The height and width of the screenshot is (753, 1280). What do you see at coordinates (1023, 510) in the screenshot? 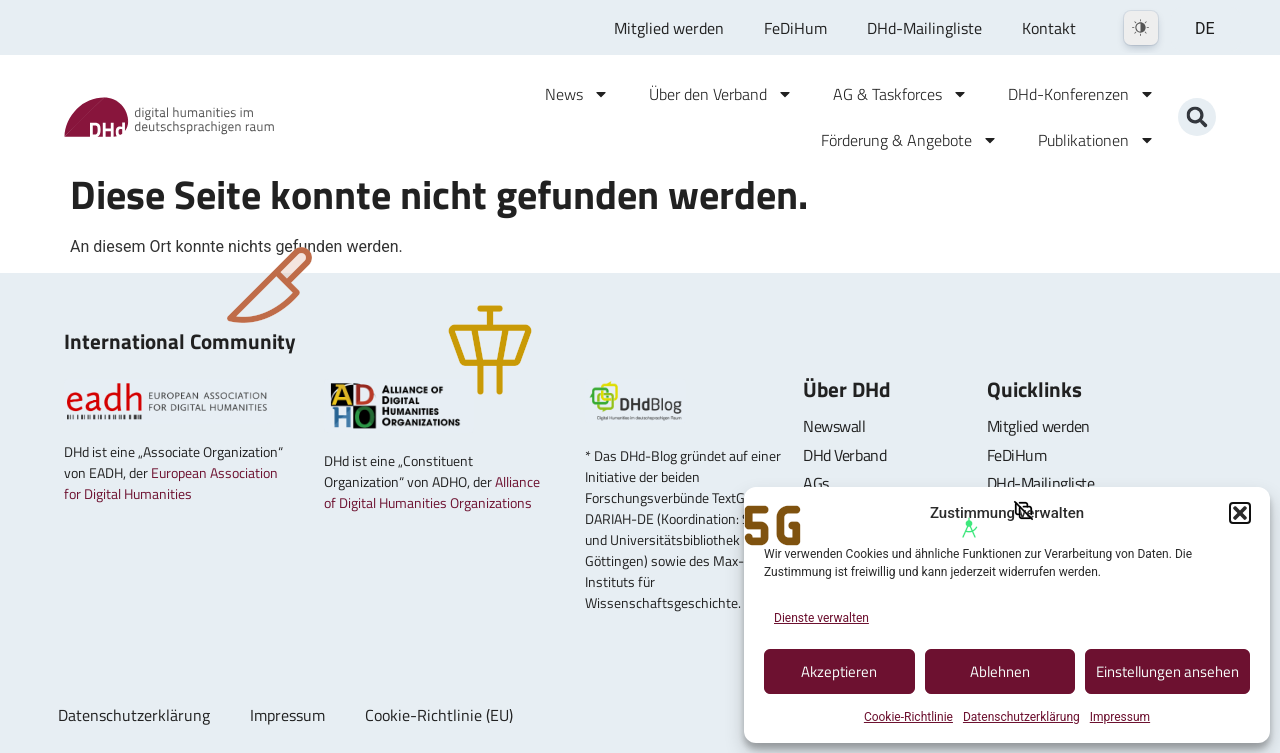
I see `copy function disabled or unavailable` at bounding box center [1023, 510].